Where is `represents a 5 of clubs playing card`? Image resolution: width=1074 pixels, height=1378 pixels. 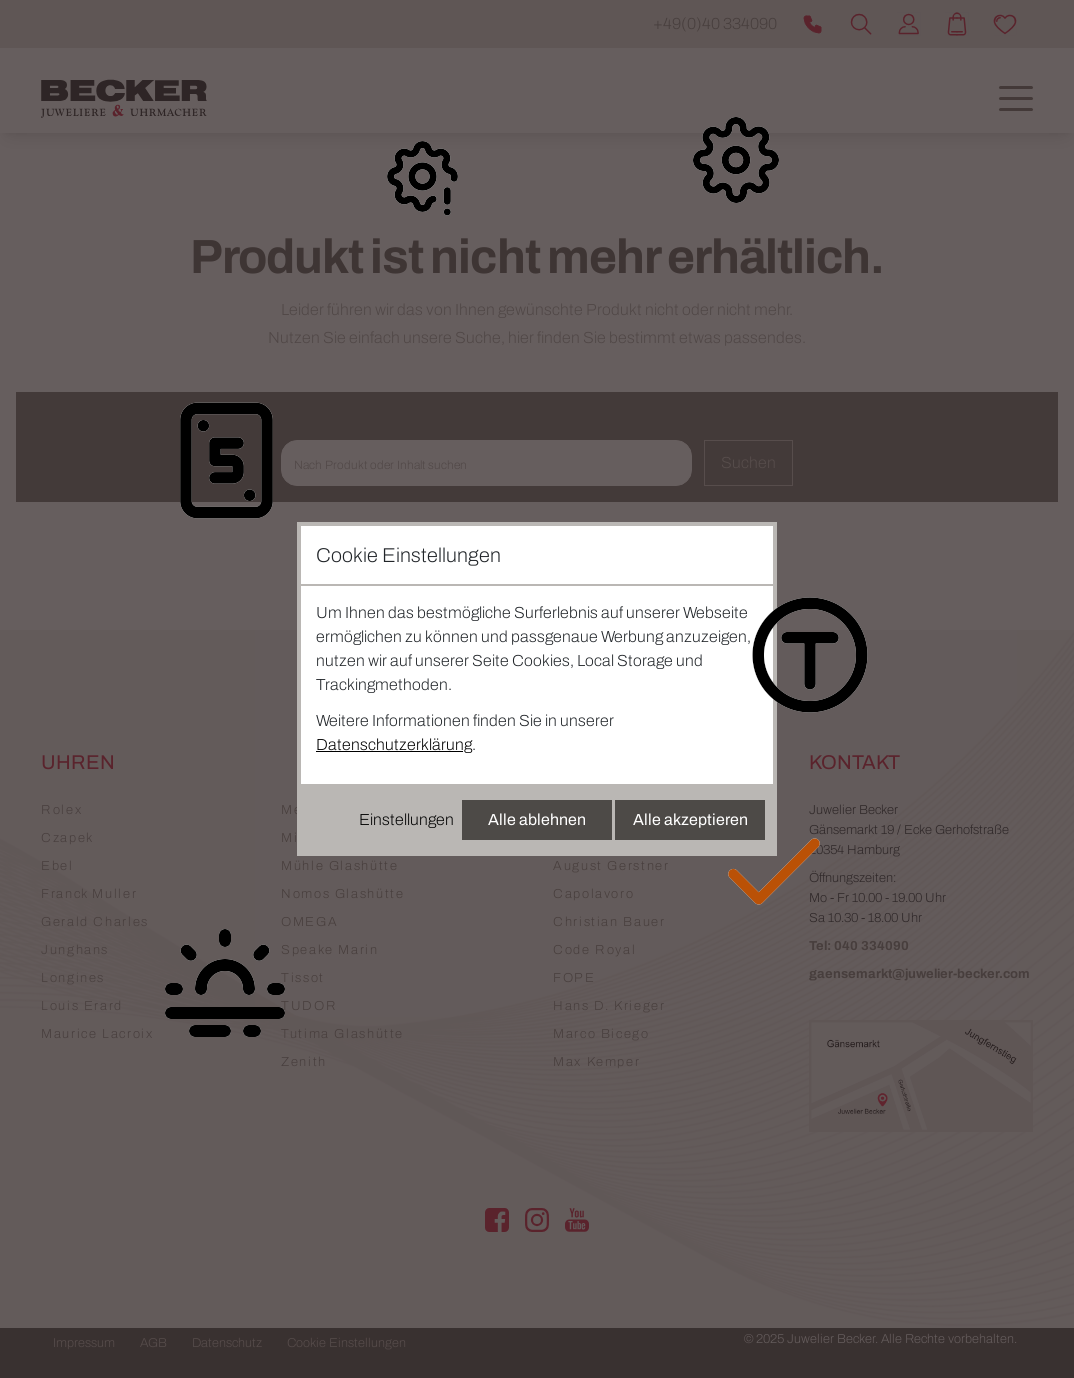
represents a 5 of clubs playing card is located at coordinates (226, 460).